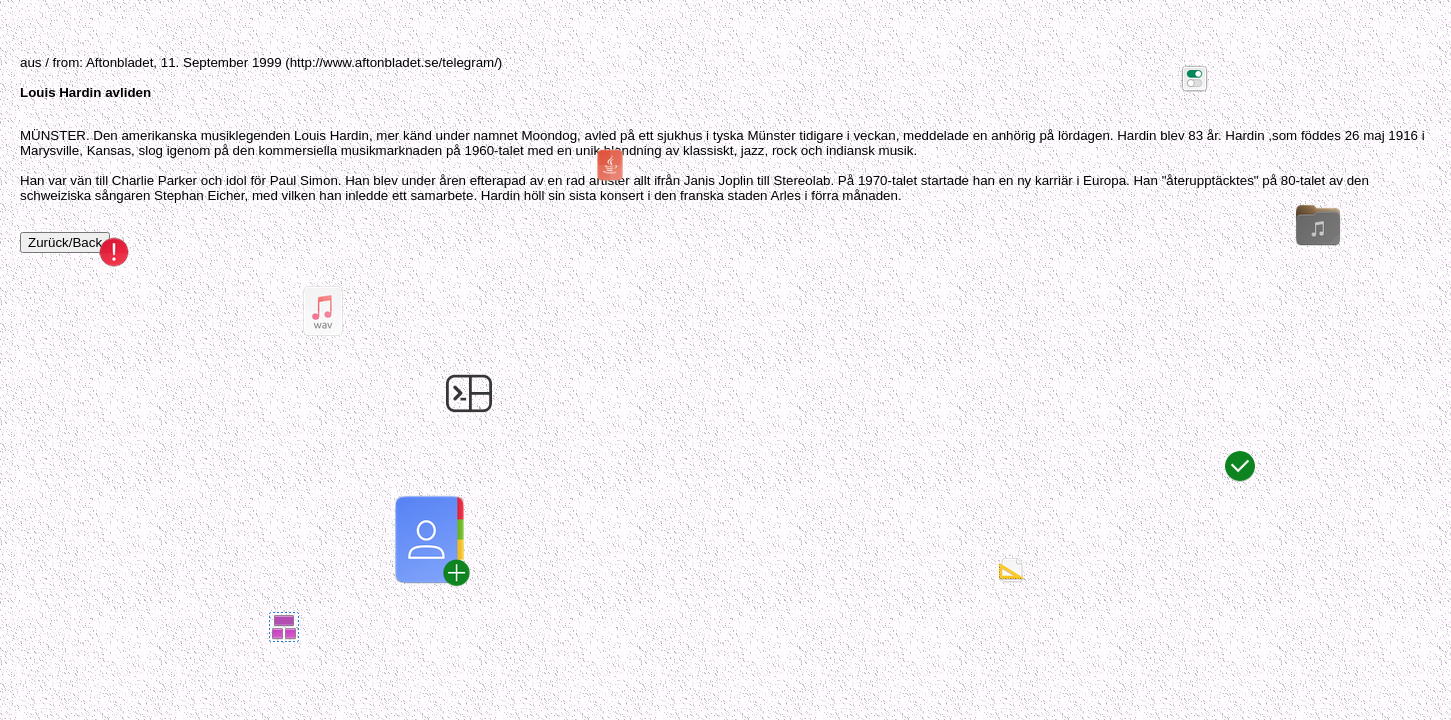 The width and height of the screenshot is (1451, 720). Describe the element at coordinates (114, 252) in the screenshot. I see `indicates an application error or crash` at that location.